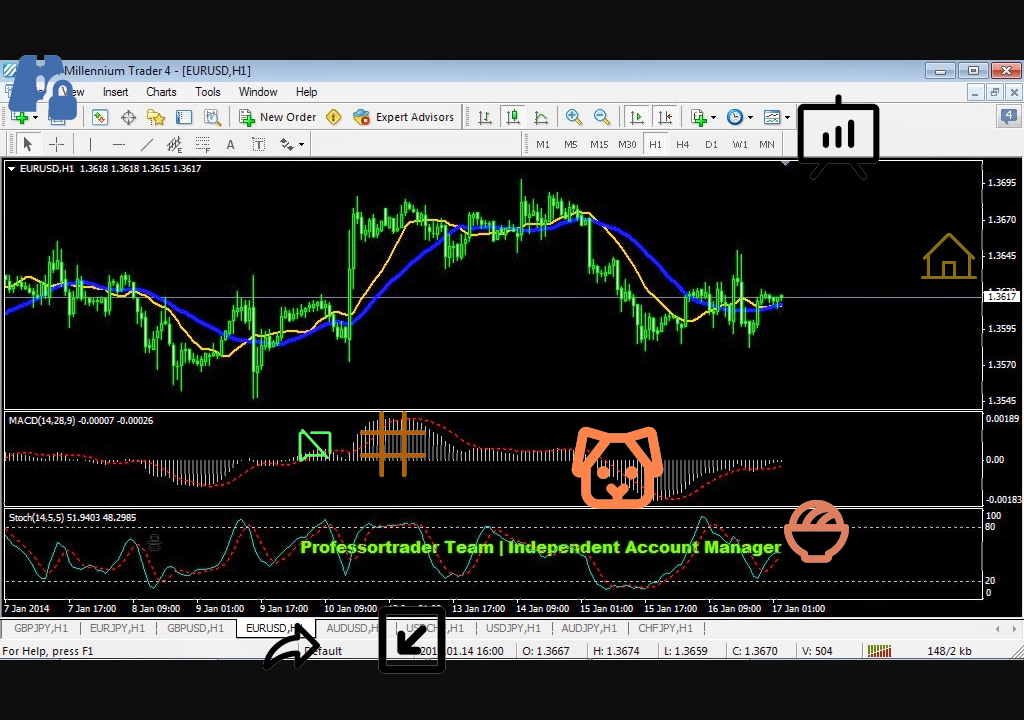 Image resolution: width=1024 pixels, height=720 pixels. What do you see at coordinates (393, 444) in the screenshot?
I see `view or browse hashtags` at bounding box center [393, 444].